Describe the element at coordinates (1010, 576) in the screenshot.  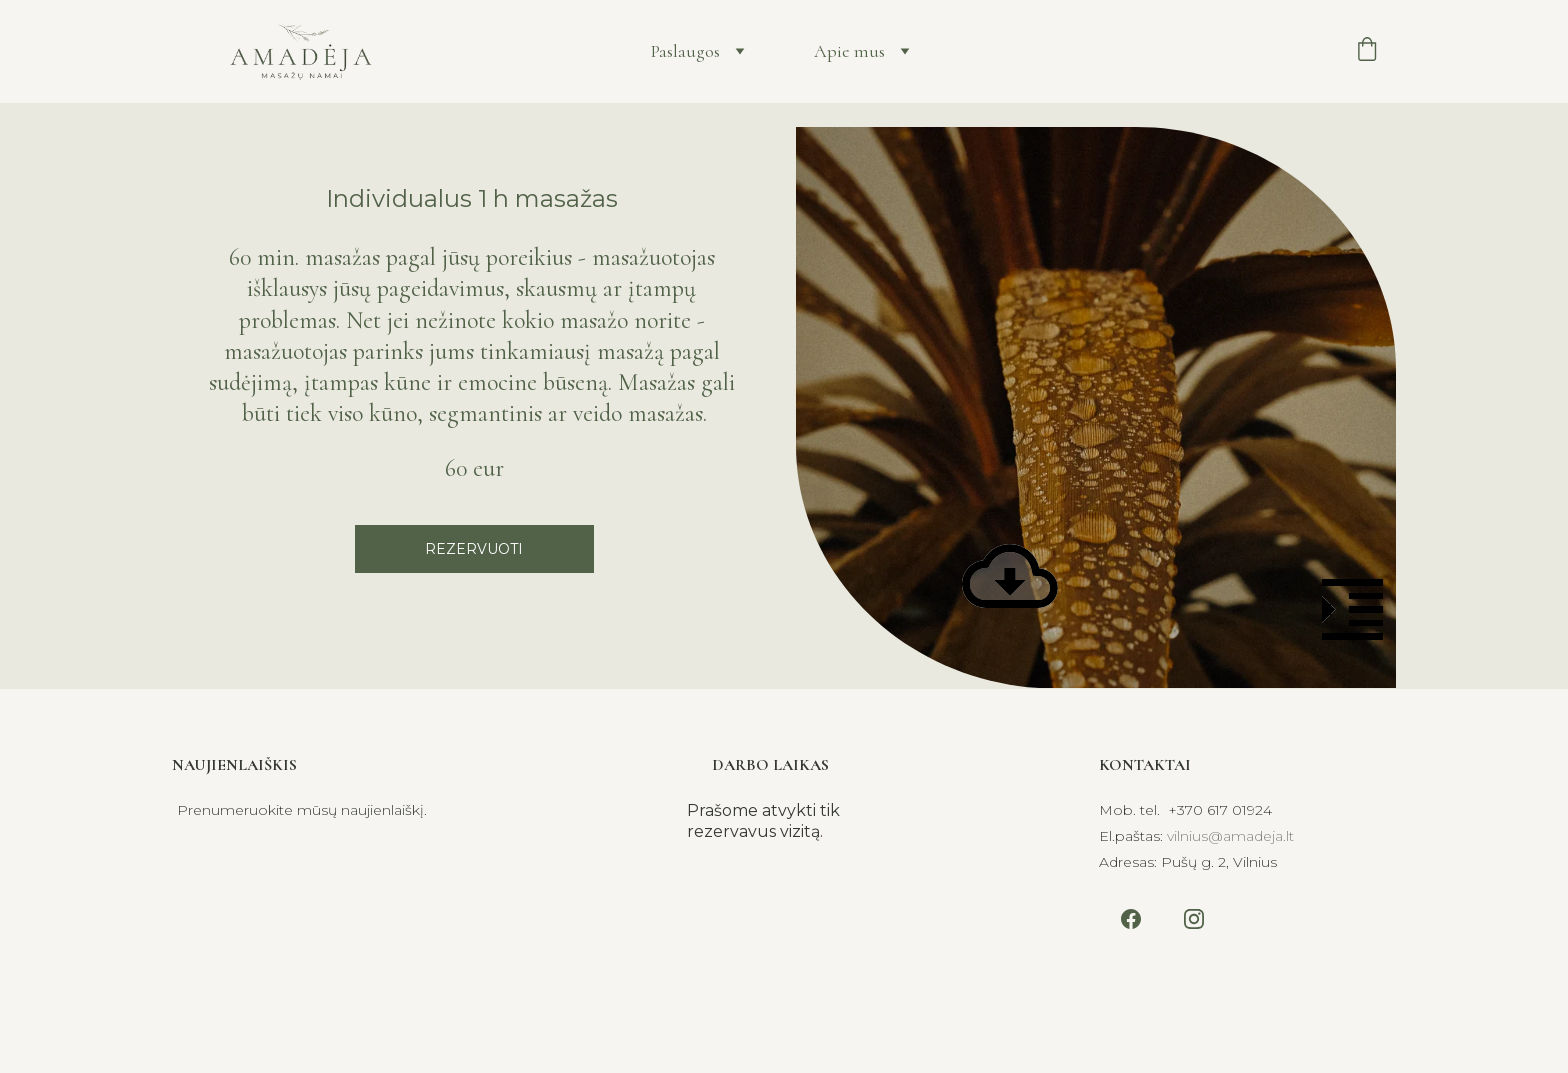
I see `download file from cloud storage` at that location.